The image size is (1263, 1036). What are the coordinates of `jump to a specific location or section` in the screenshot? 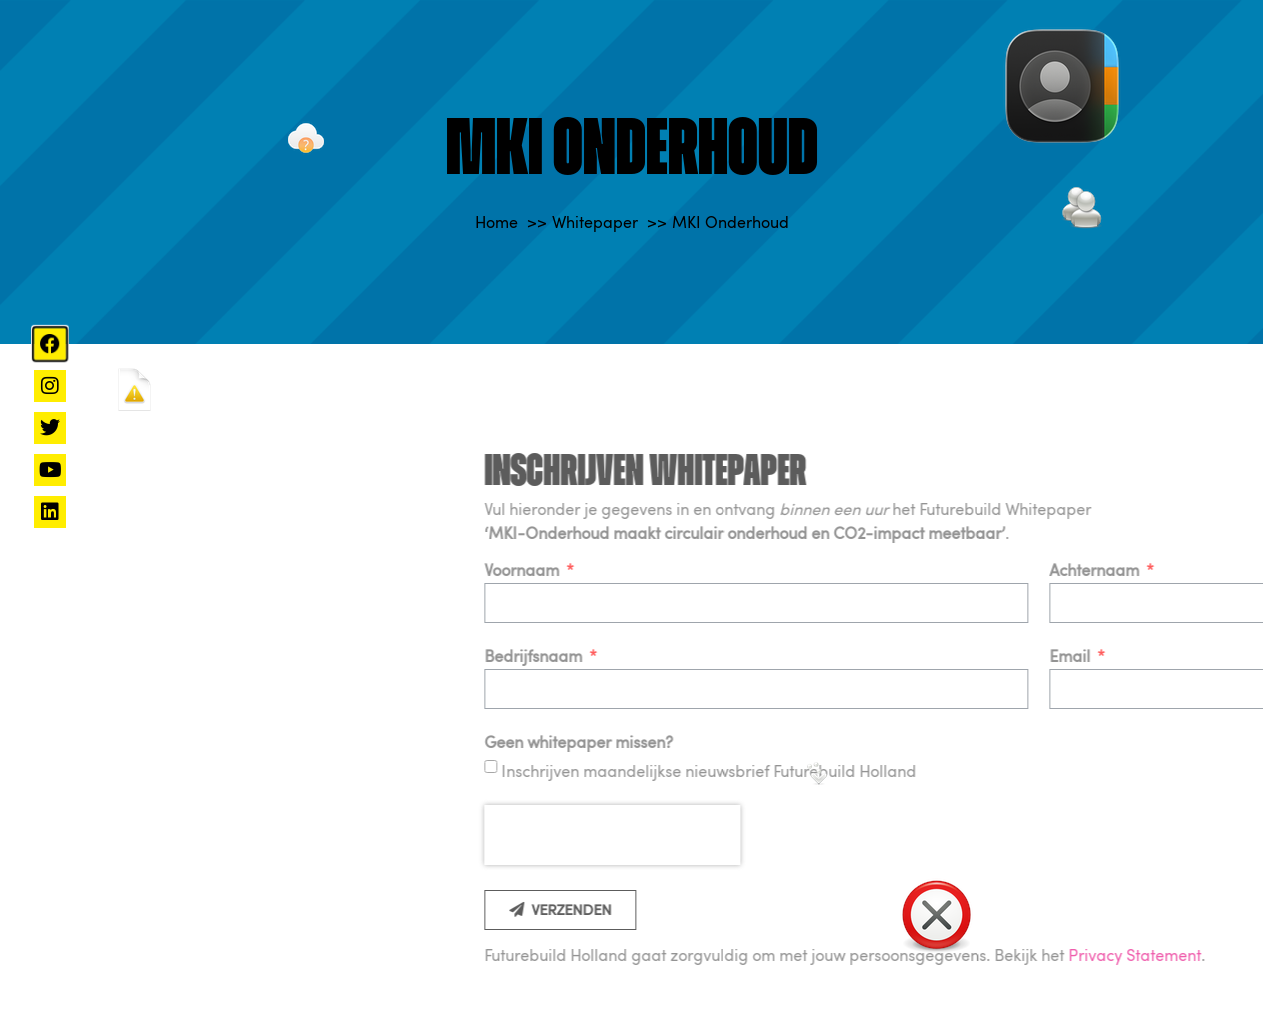 It's located at (817, 773).